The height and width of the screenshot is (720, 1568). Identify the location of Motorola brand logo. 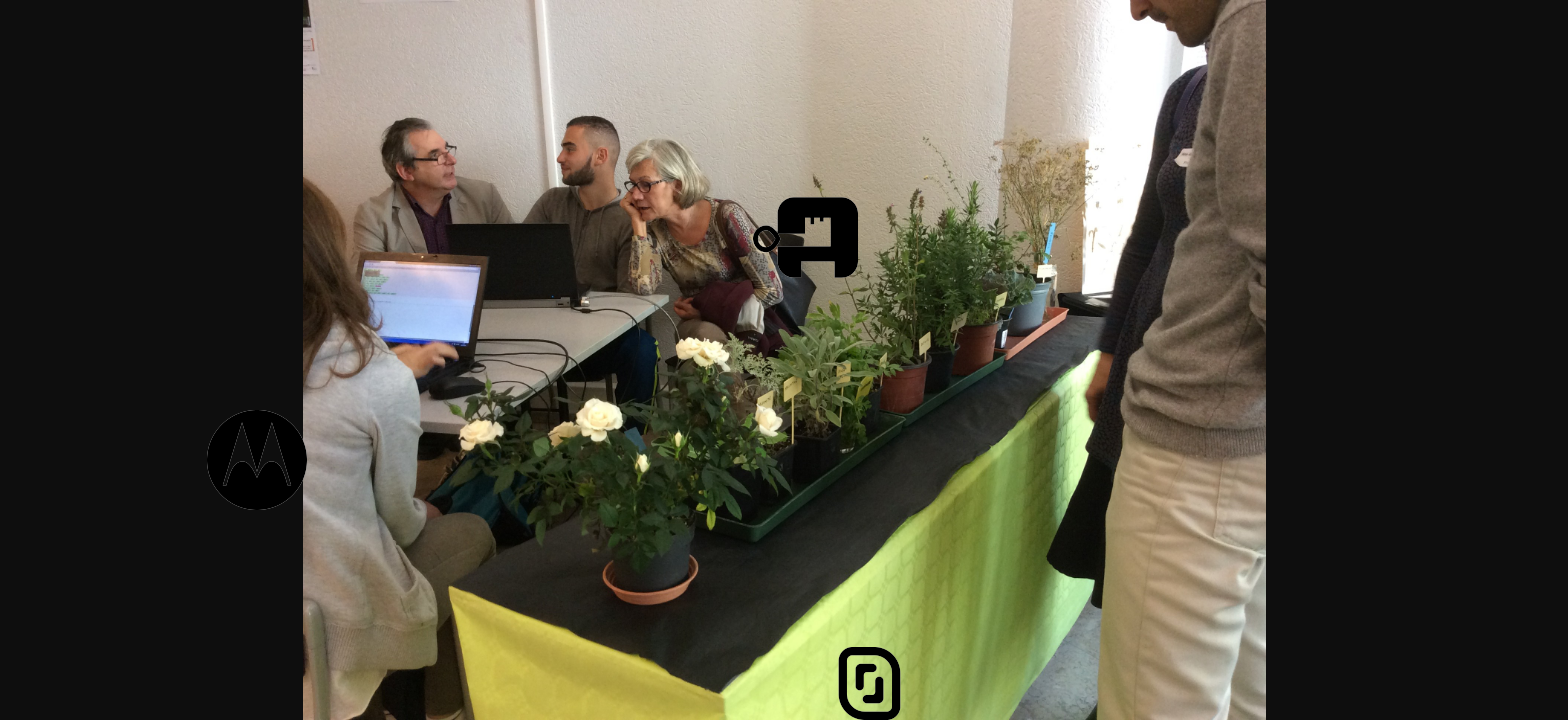
(257, 460).